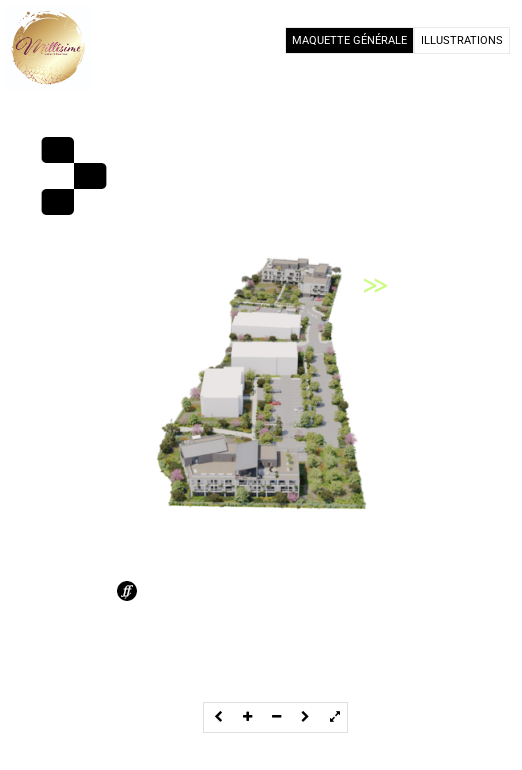 Image resolution: width=522 pixels, height=770 pixels. What do you see at coordinates (375, 285) in the screenshot?
I see `cobalt app or service logo` at bounding box center [375, 285].